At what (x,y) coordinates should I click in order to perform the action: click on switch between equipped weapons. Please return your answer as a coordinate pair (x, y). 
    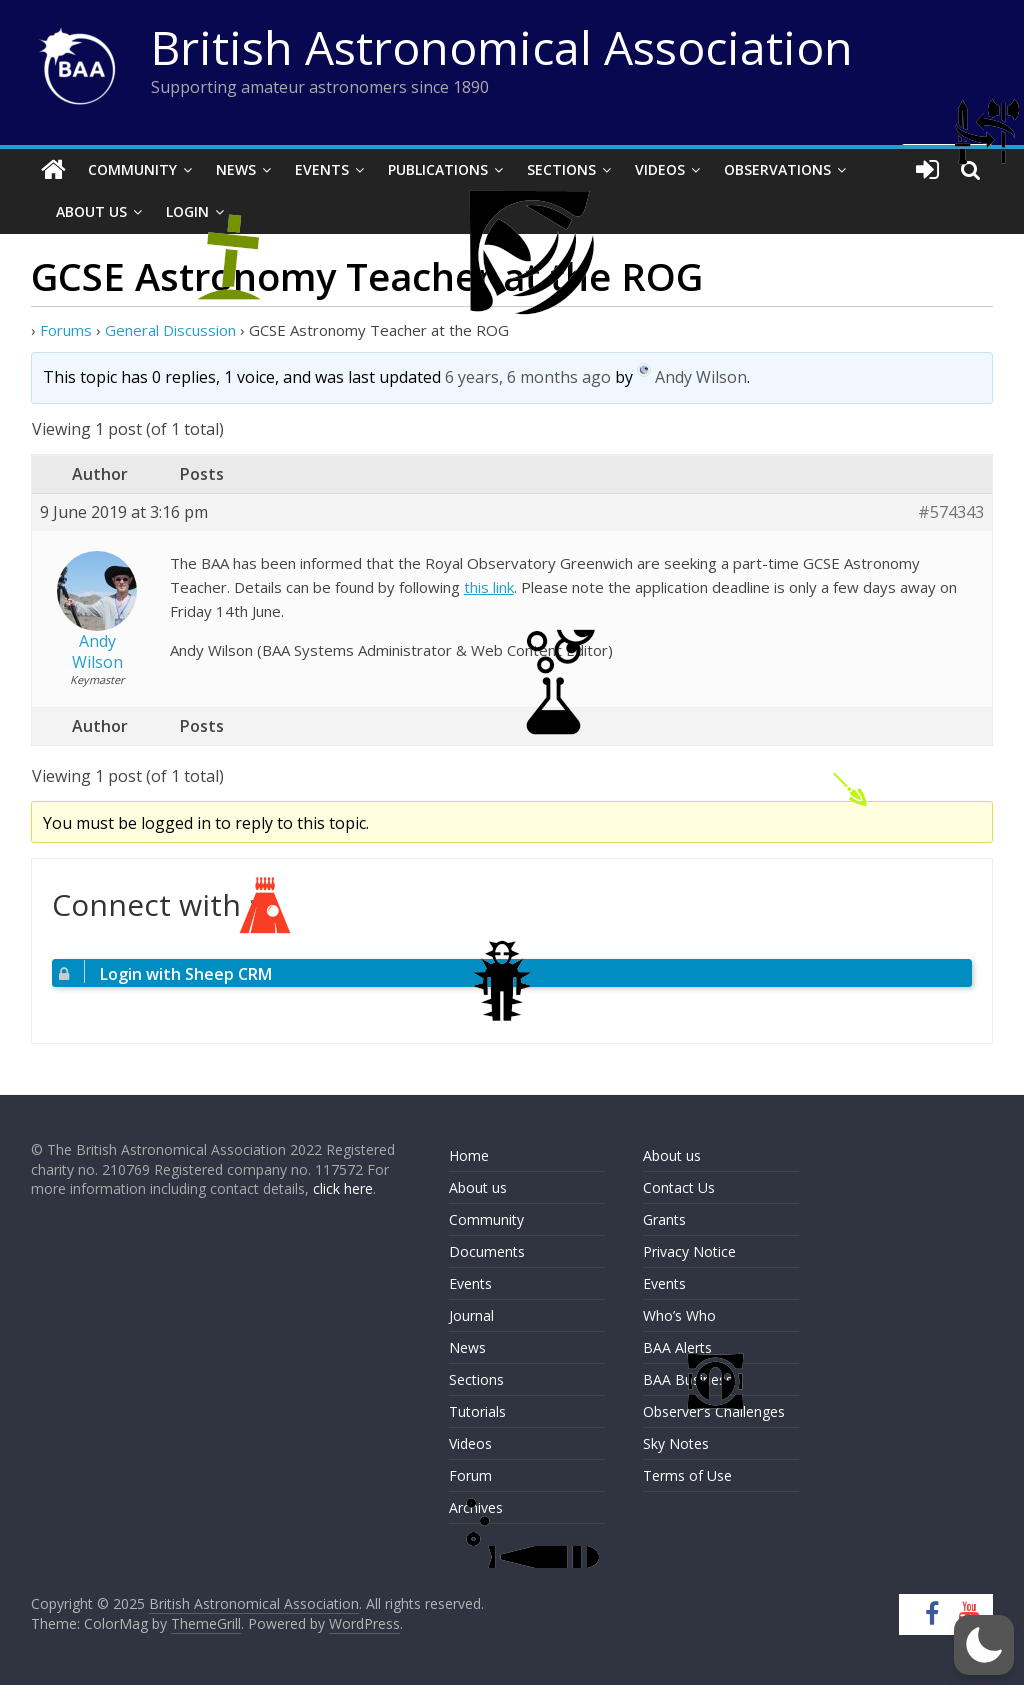
    Looking at the image, I should click on (987, 132).